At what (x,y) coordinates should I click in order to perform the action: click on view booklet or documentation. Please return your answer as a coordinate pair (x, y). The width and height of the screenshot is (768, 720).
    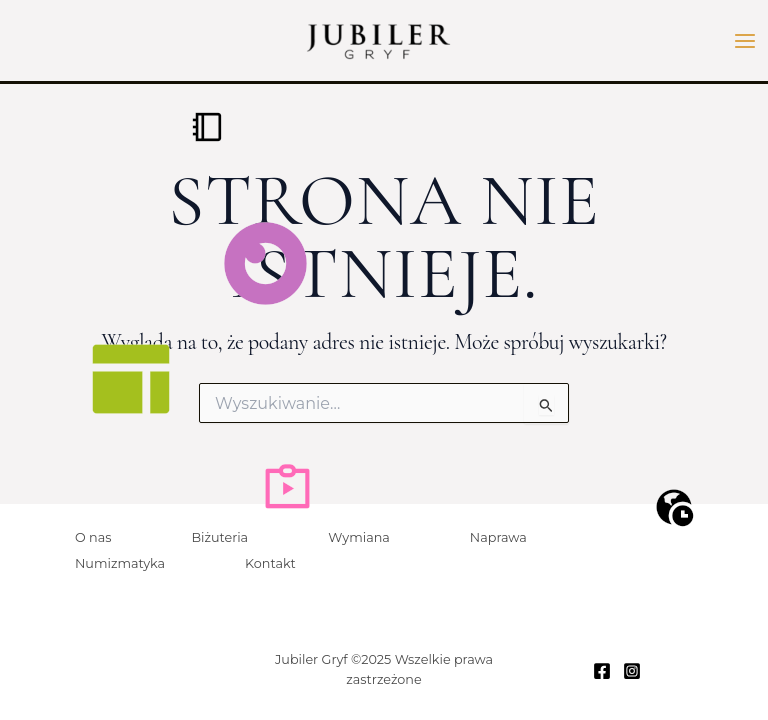
    Looking at the image, I should click on (207, 127).